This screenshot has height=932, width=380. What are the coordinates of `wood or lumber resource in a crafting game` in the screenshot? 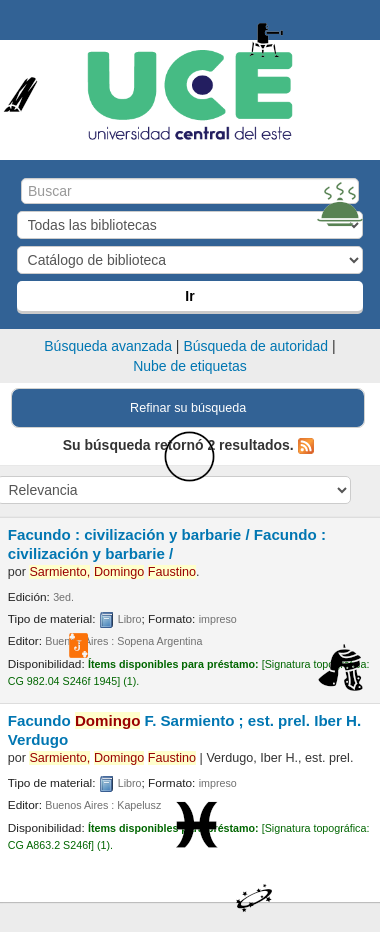 It's located at (20, 94).